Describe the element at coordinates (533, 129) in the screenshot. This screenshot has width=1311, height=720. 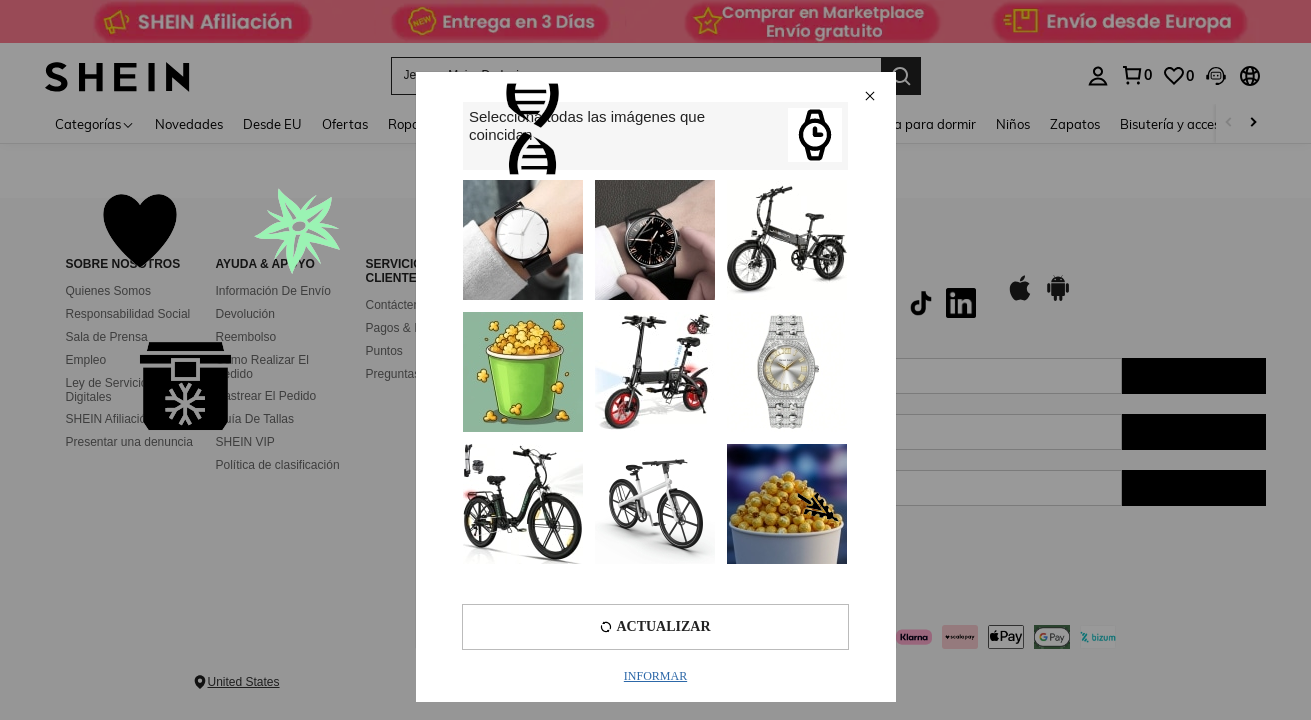
I see `access genetic or DNA-related features` at that location.